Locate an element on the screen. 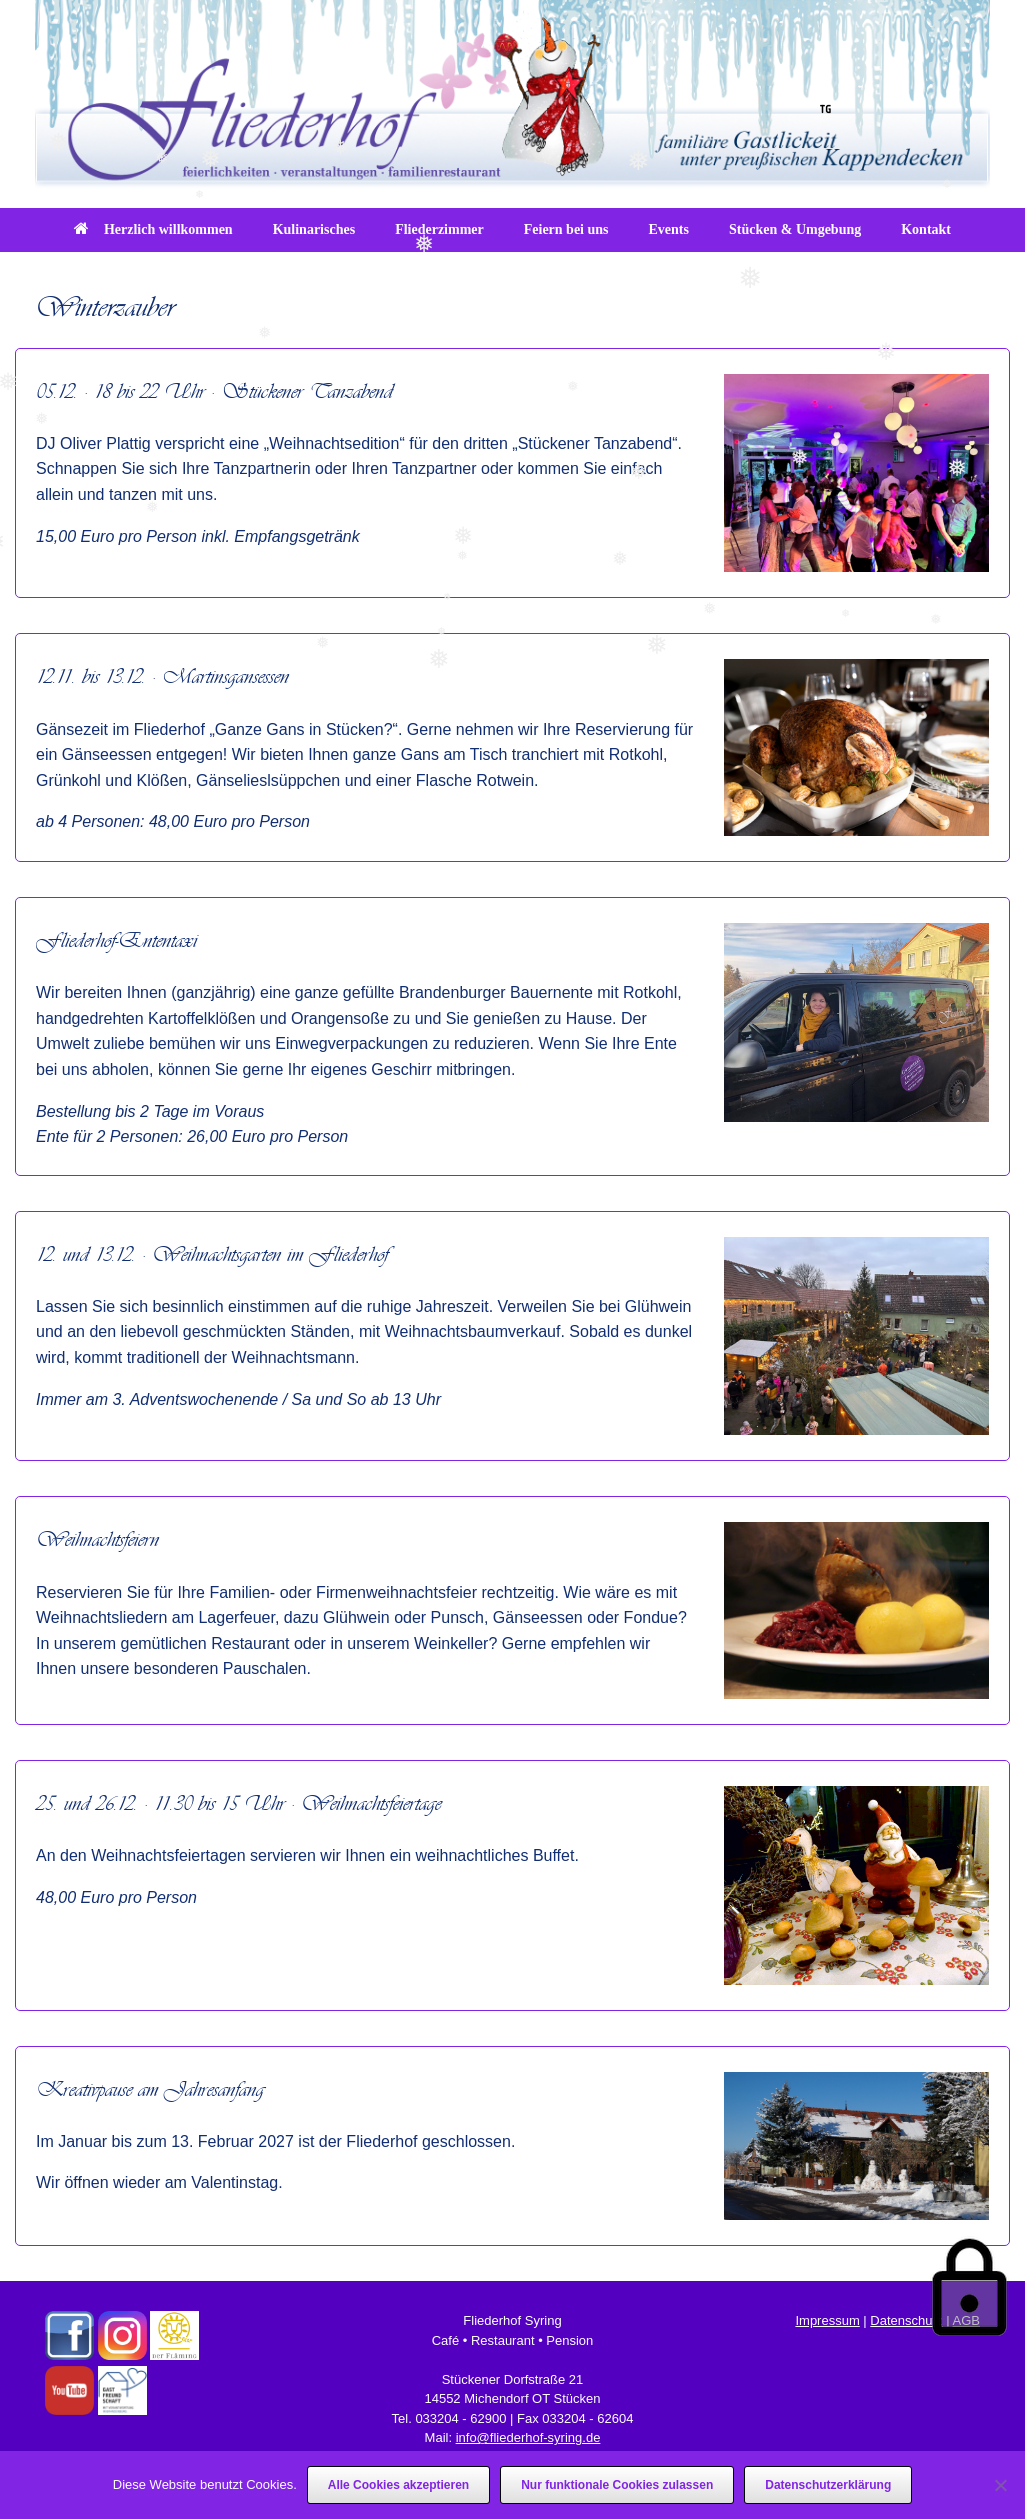 The height and width of the screenshot is (2519, 1025). indicates a secure connection is located at coordinates (969, 2289).